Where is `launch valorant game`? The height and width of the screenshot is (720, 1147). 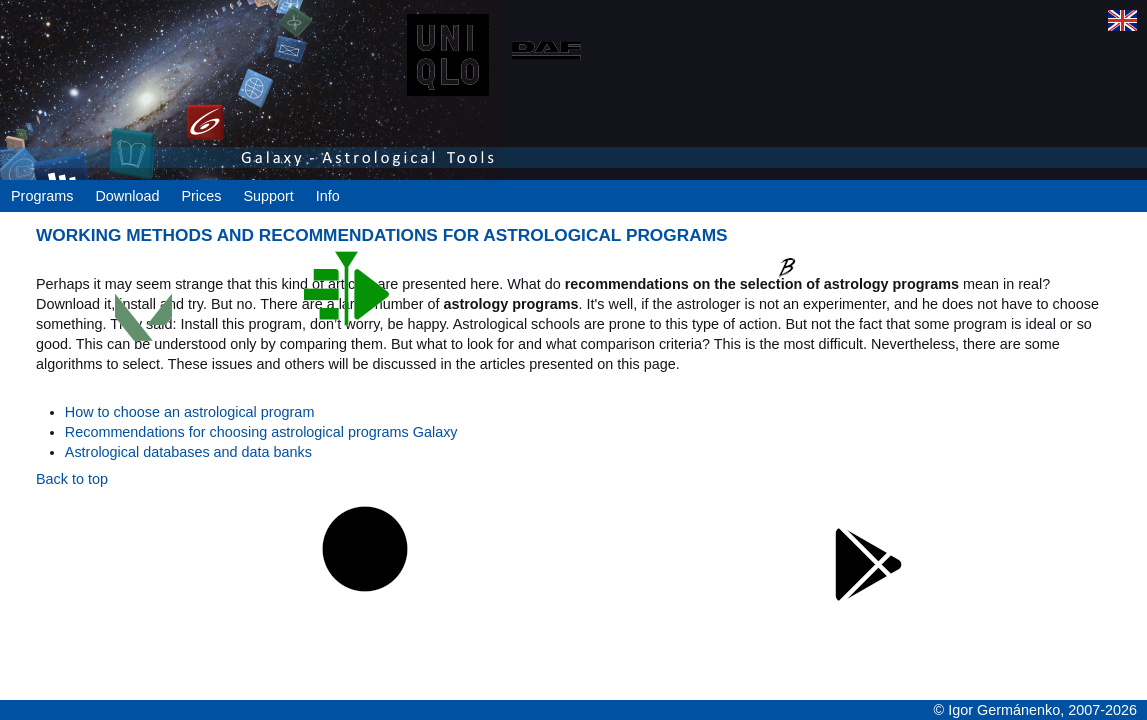 launch valorant game is located at coordinates (143, 317).